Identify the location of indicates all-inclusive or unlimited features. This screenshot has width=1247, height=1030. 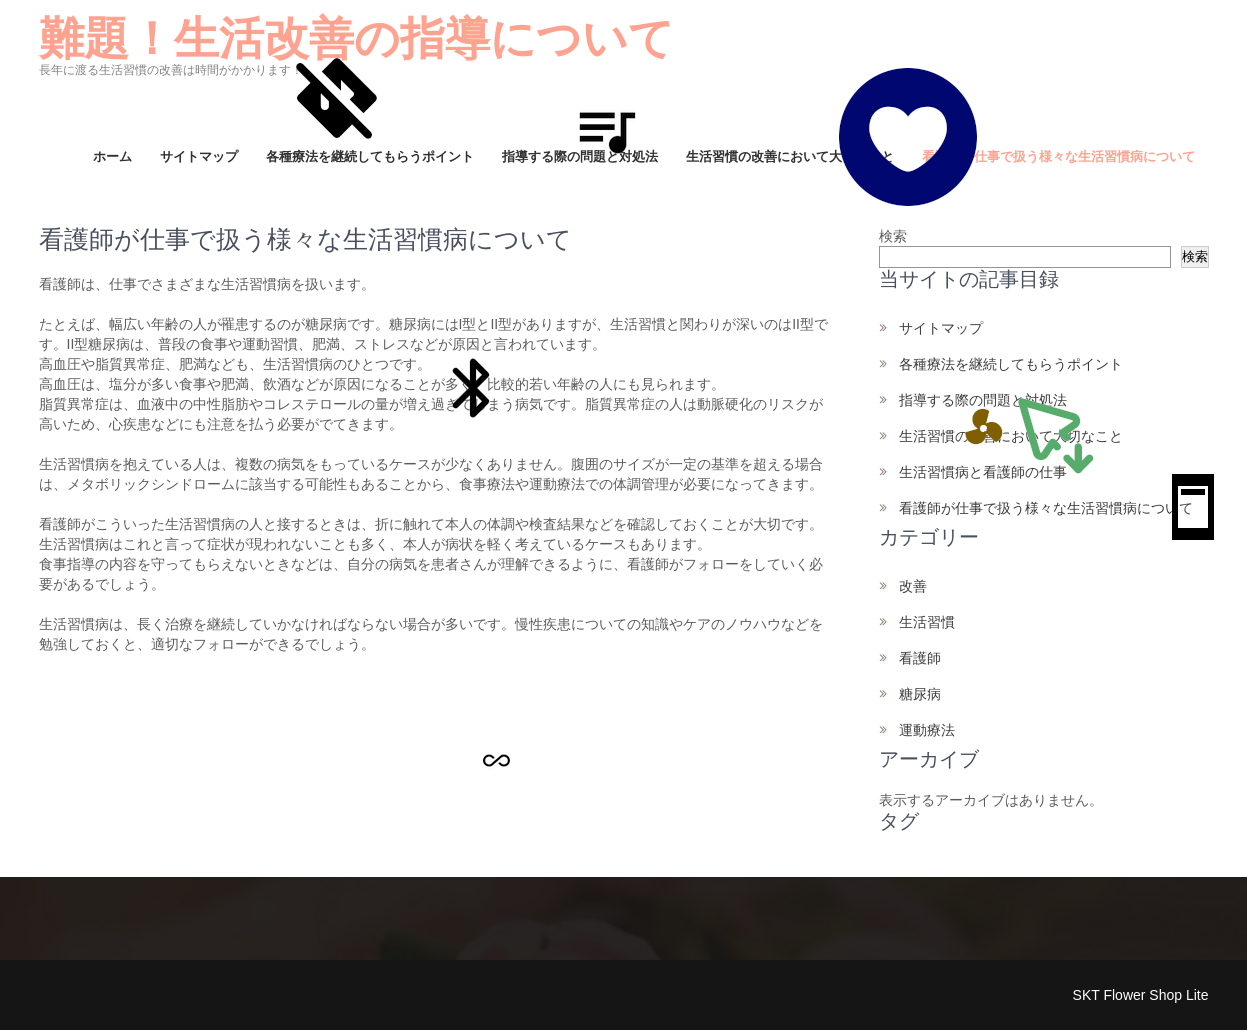
(496, 760).